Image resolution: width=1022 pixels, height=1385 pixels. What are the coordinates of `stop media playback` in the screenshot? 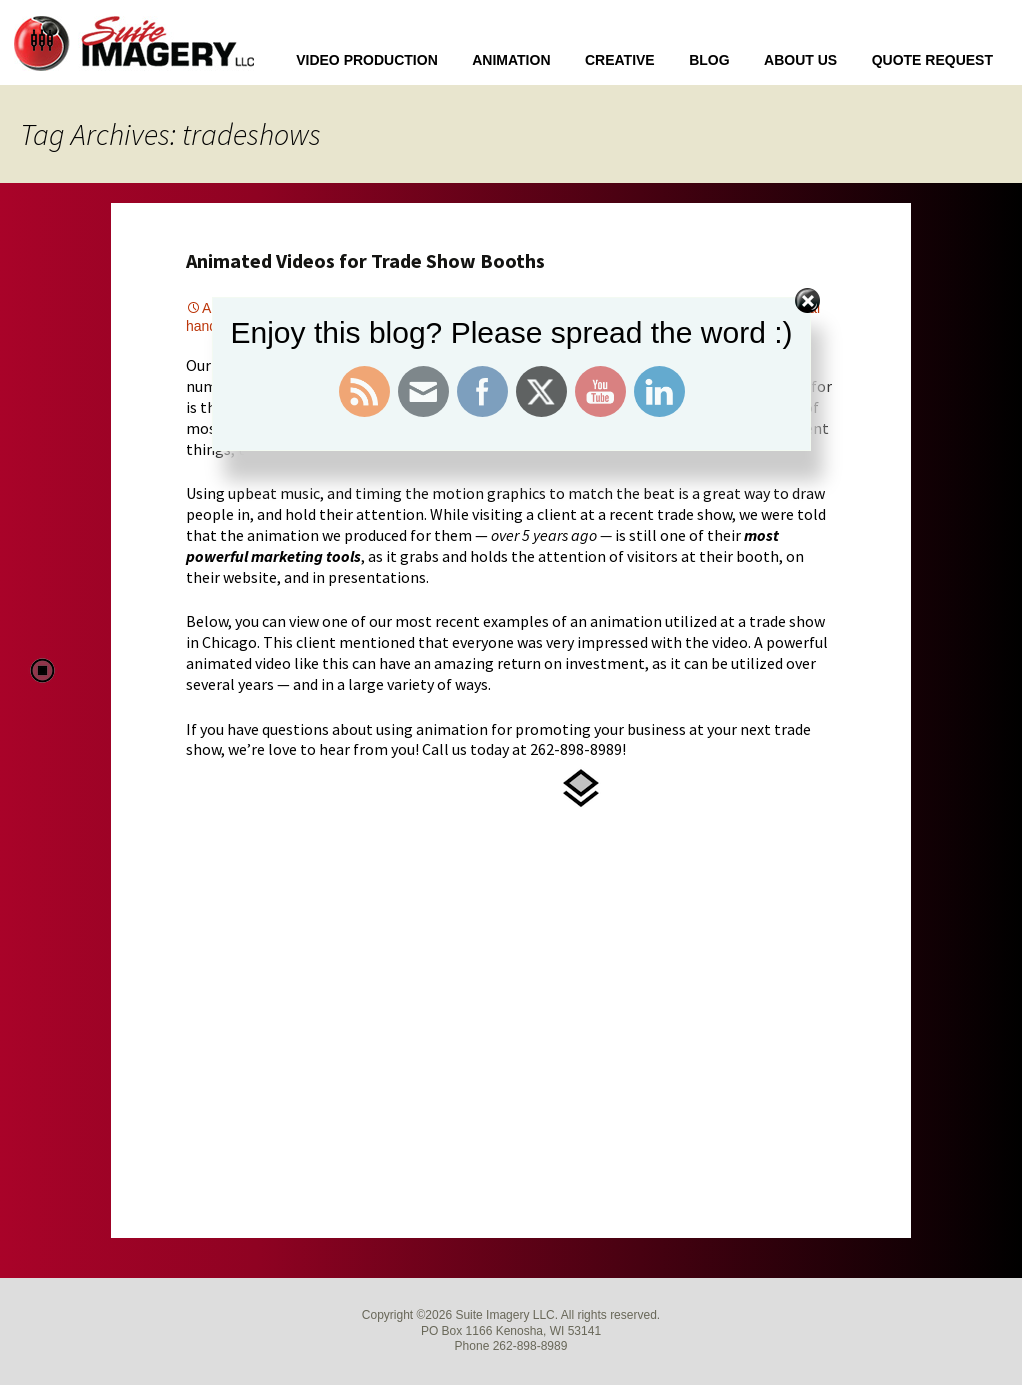 It's located at (42, 670).